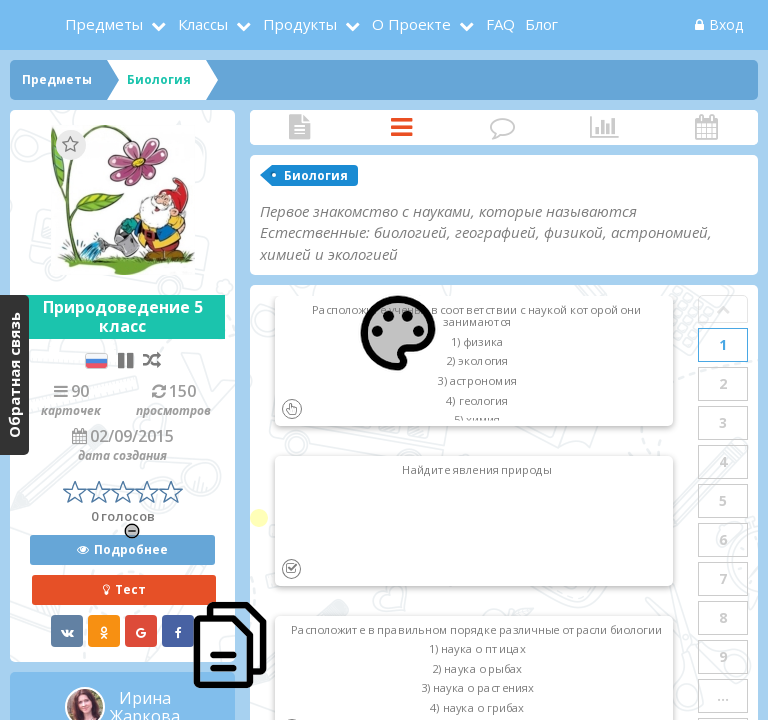 The height and width of the screenshot is (720, 768). I want to click on remove an item from a list, so click(132, 531).